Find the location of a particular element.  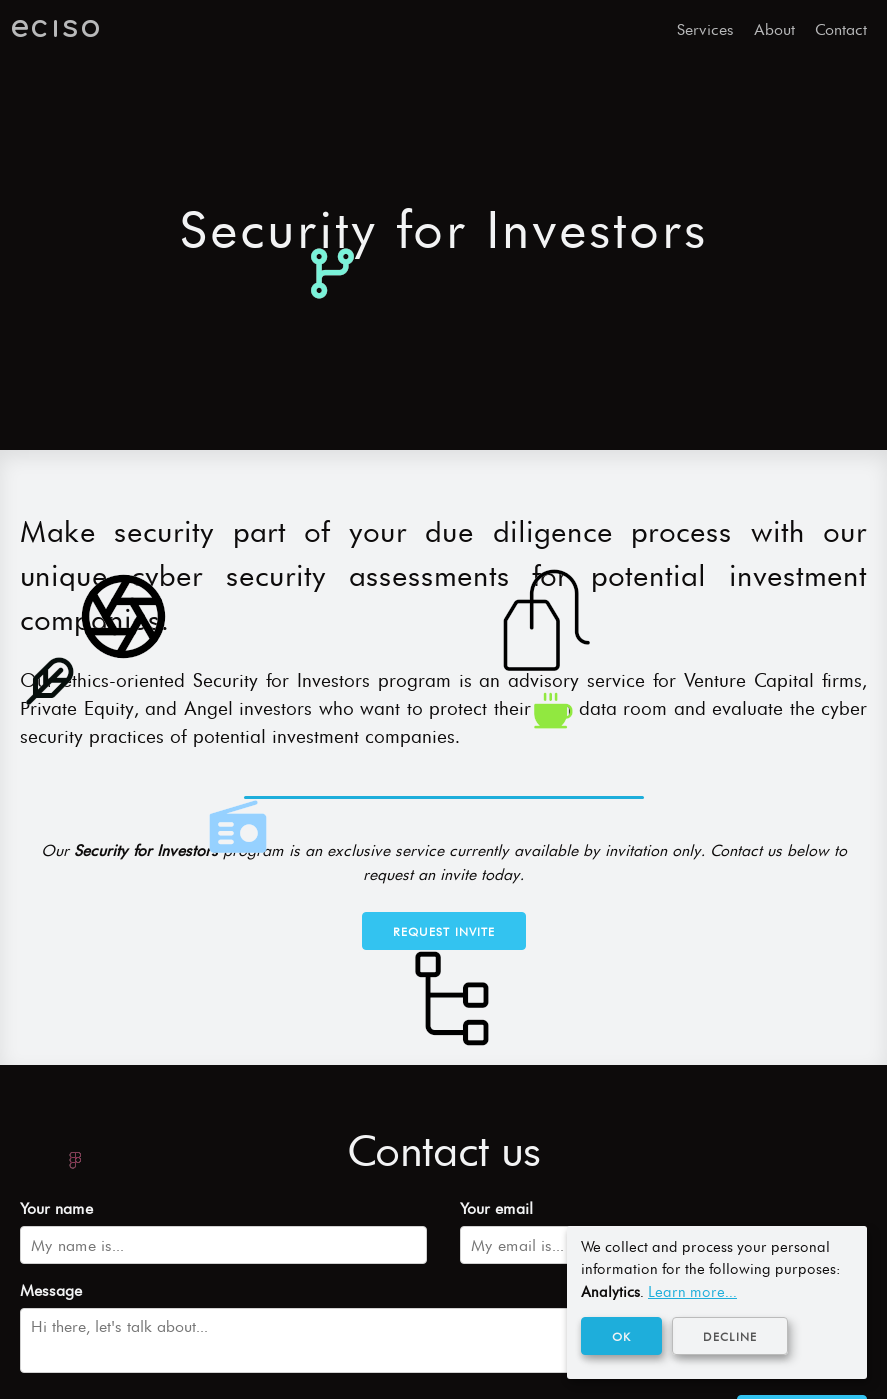

open Figma design file is located at coordinates (75, 1160).